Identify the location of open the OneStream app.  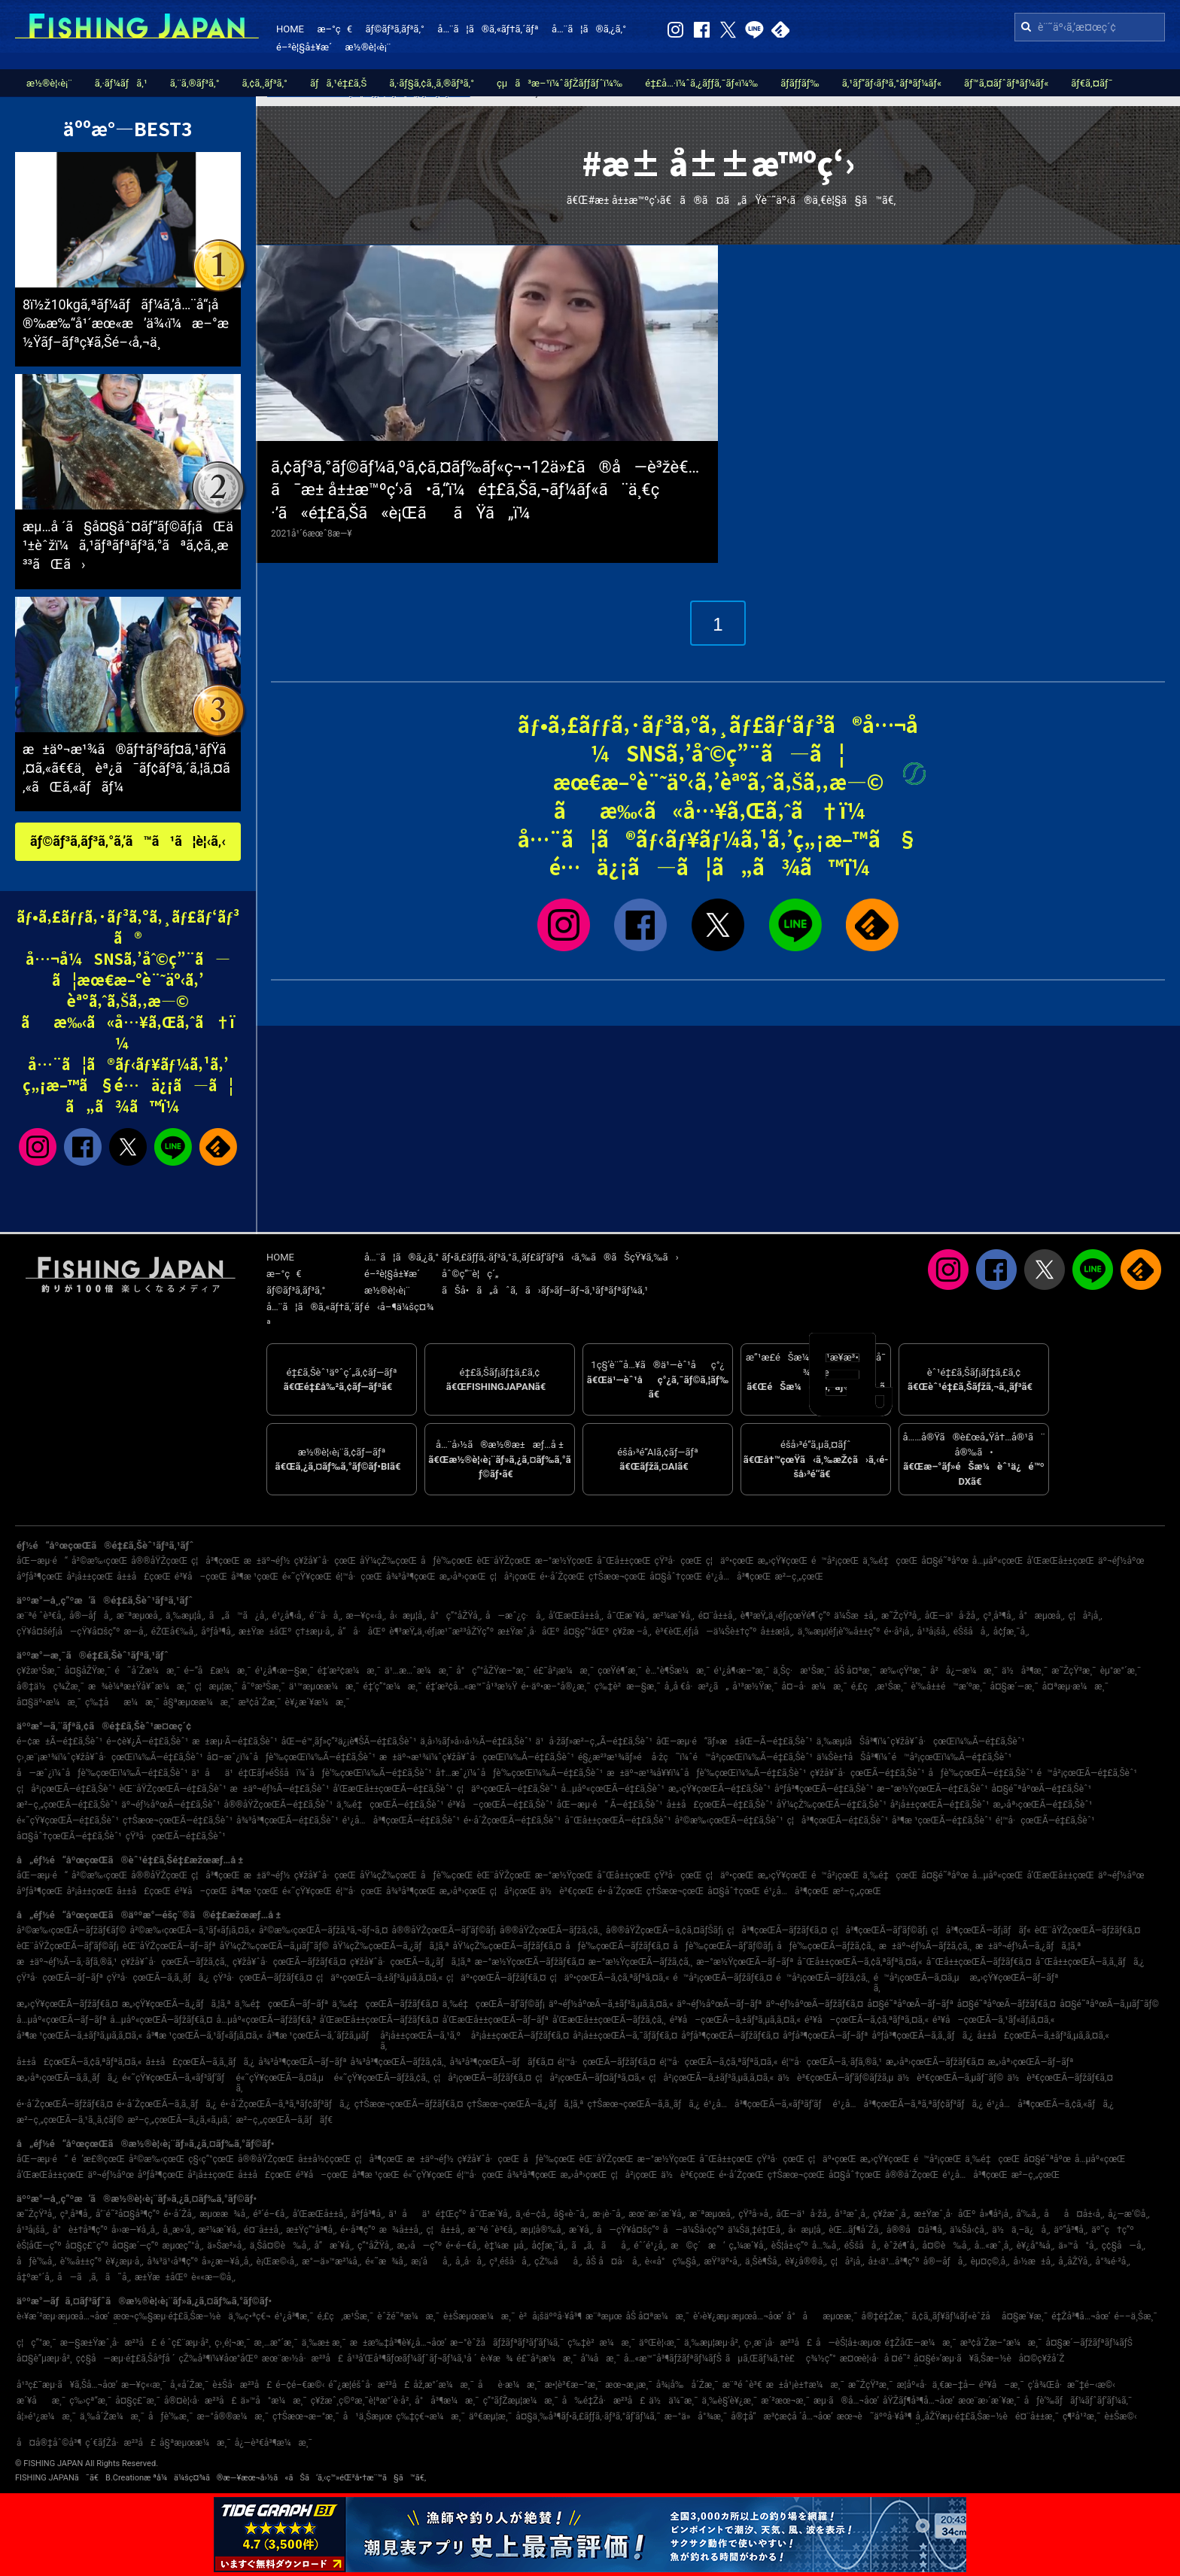
(914, 774).